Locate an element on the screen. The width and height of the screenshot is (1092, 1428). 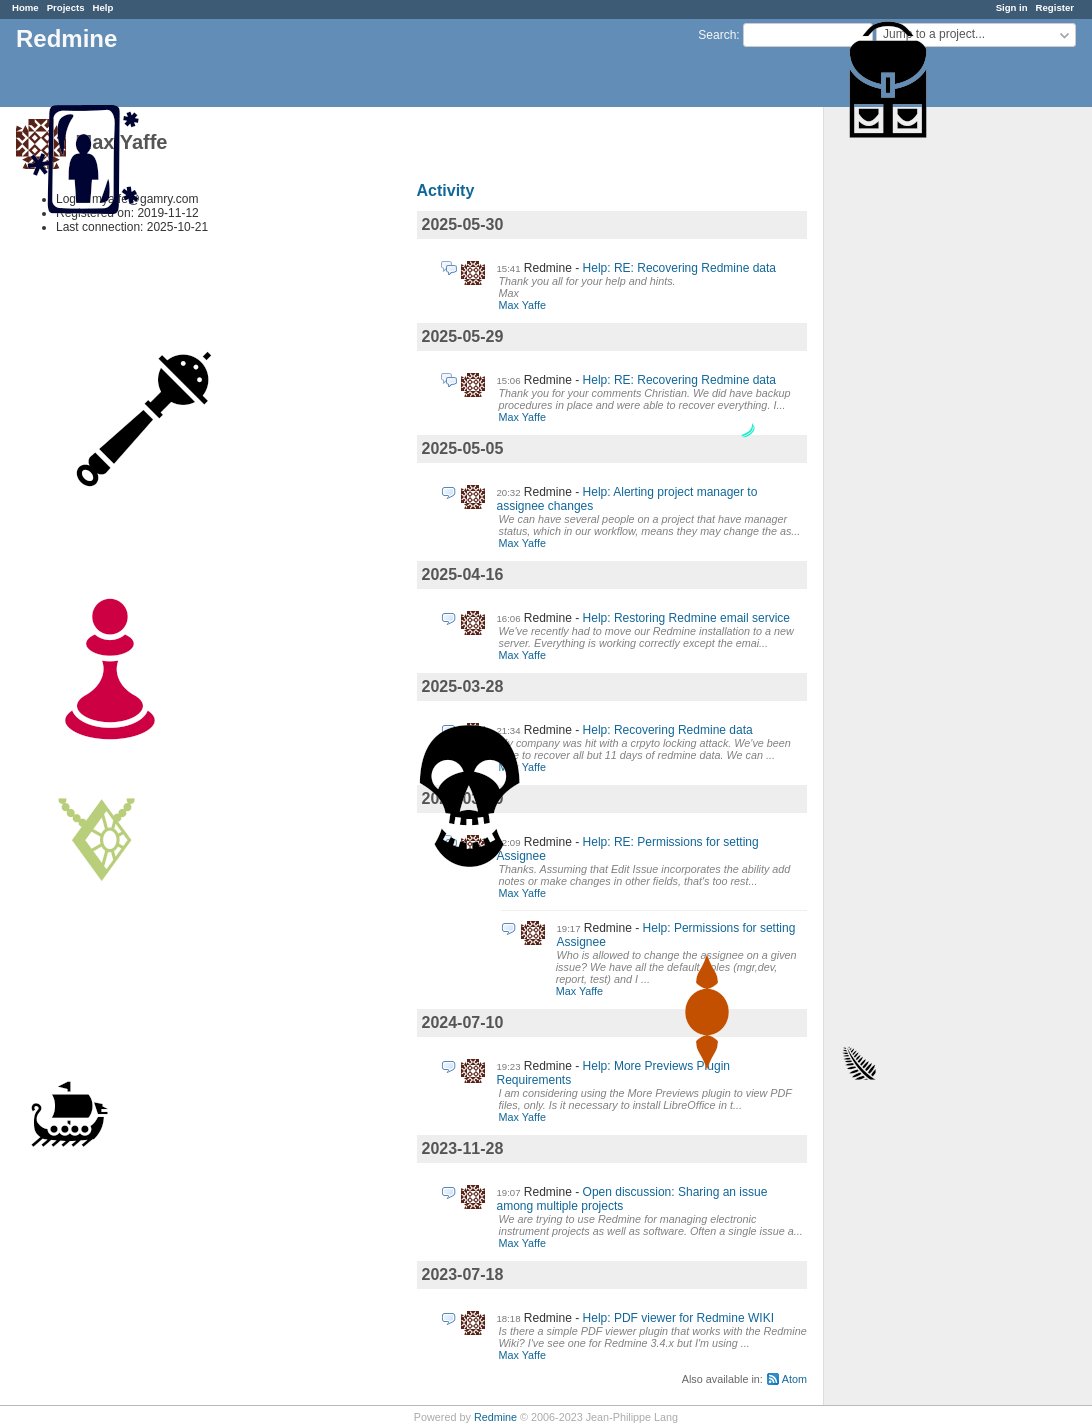
view equipped jewelry or accessories is located at coordinates (99, 840).